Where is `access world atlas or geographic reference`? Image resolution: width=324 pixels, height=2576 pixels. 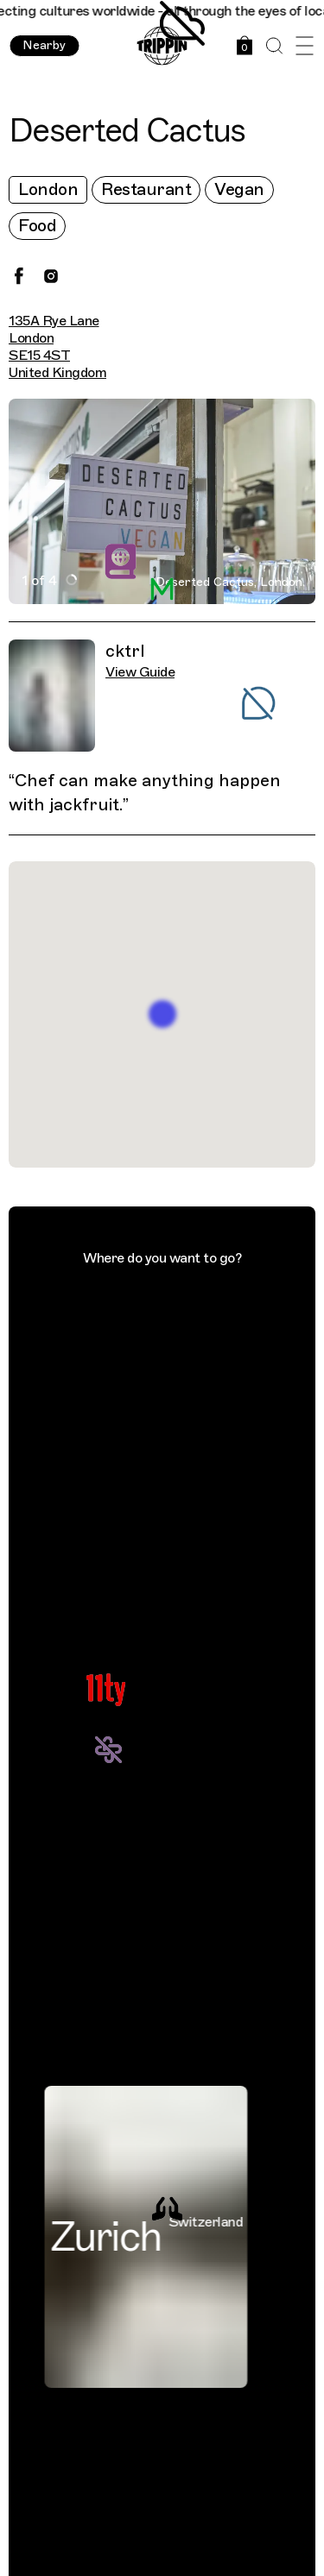
access world atlas or geographic reference is located at coordinates (120, 561).